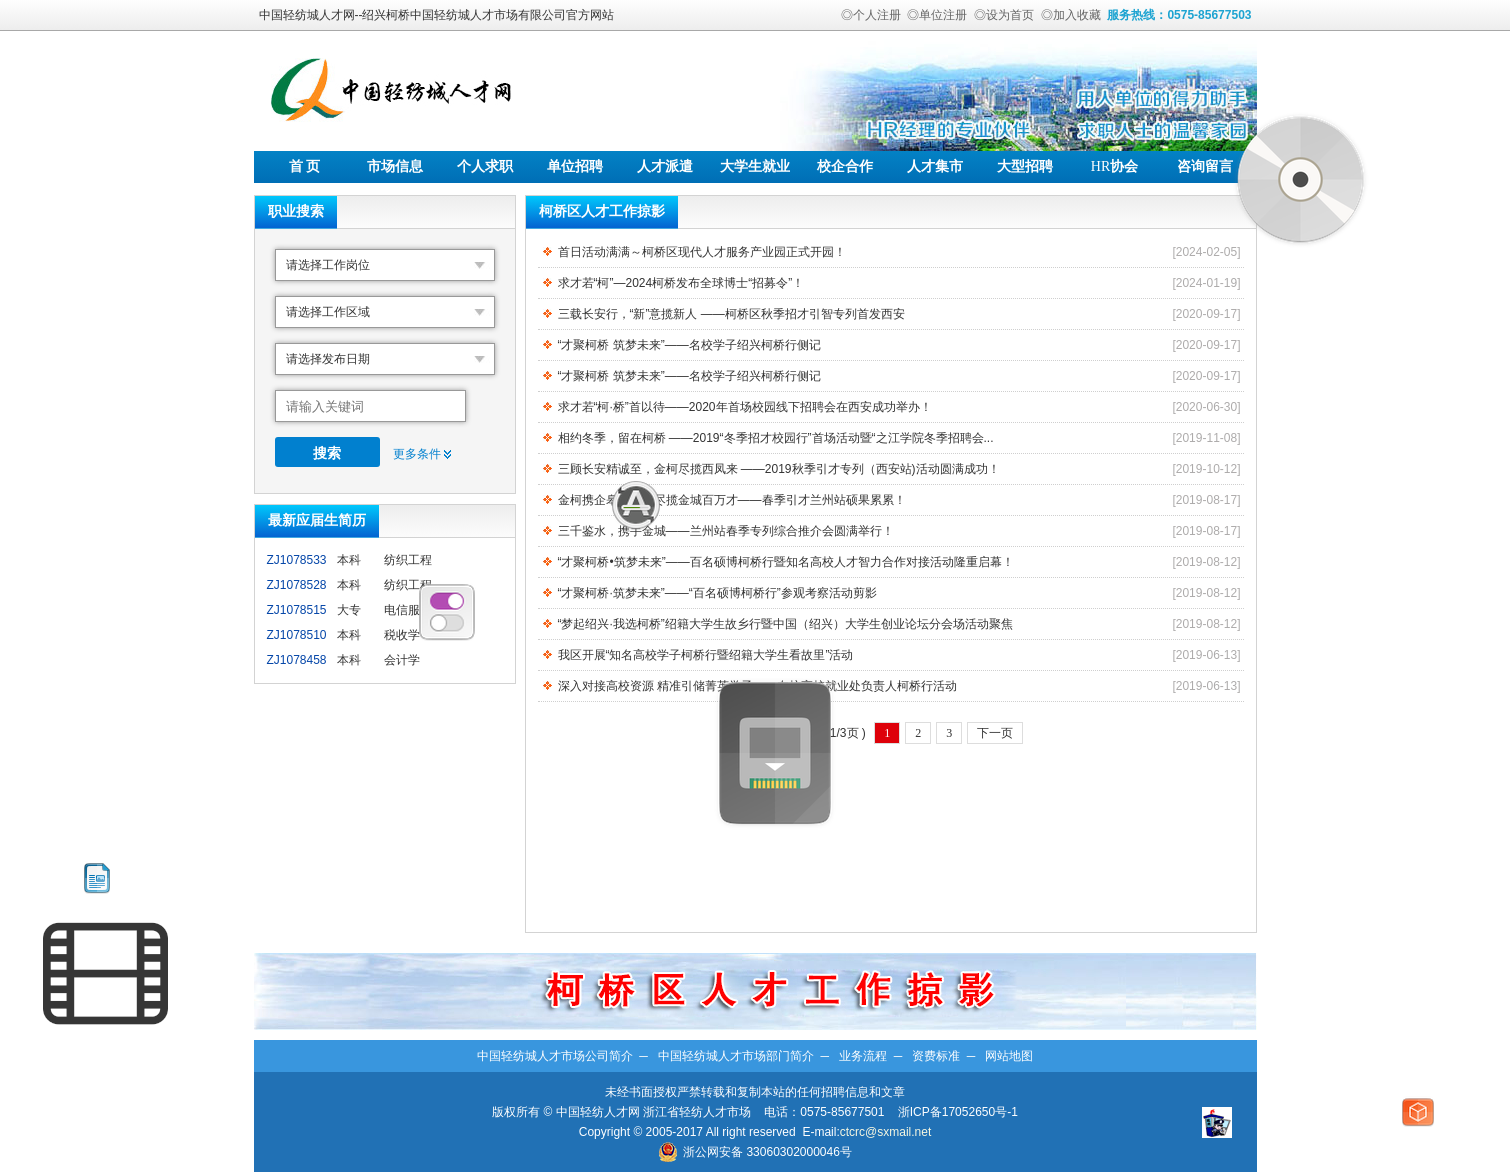 This screenshot has width=1510, height=1172. I want to click on an ascii stl 3d model file, so click(1418, 1111).